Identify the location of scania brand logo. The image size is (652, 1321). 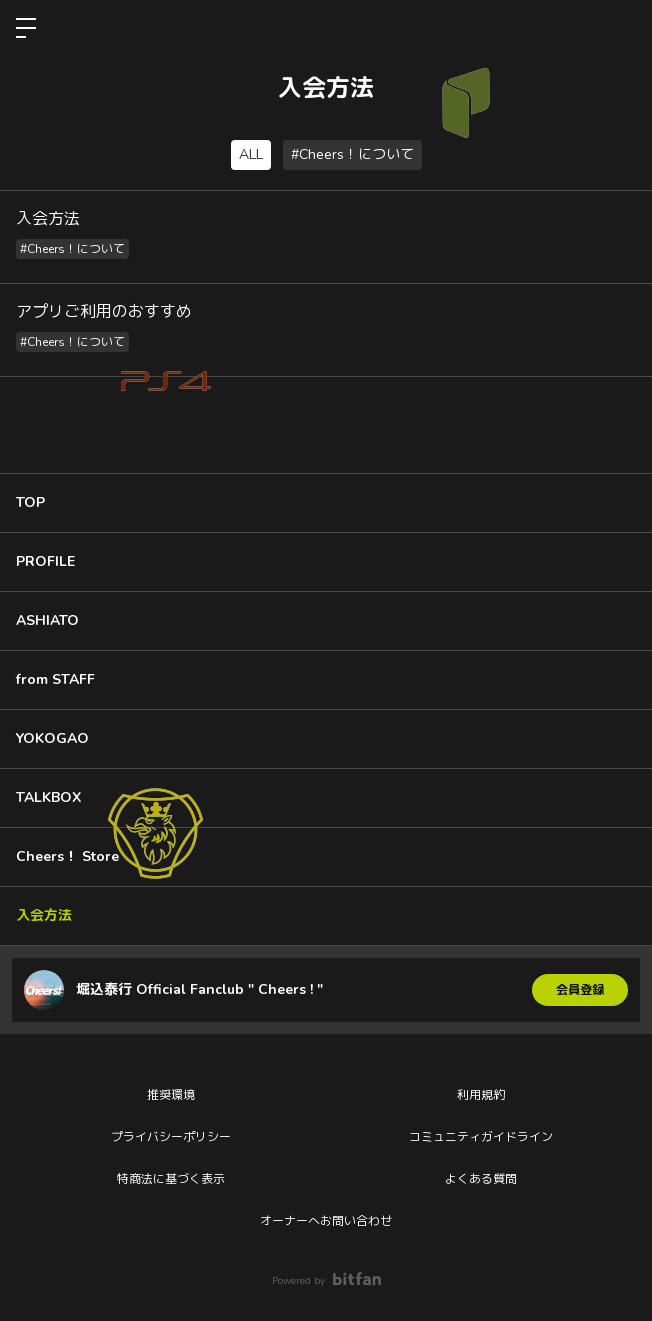
(155, 833).